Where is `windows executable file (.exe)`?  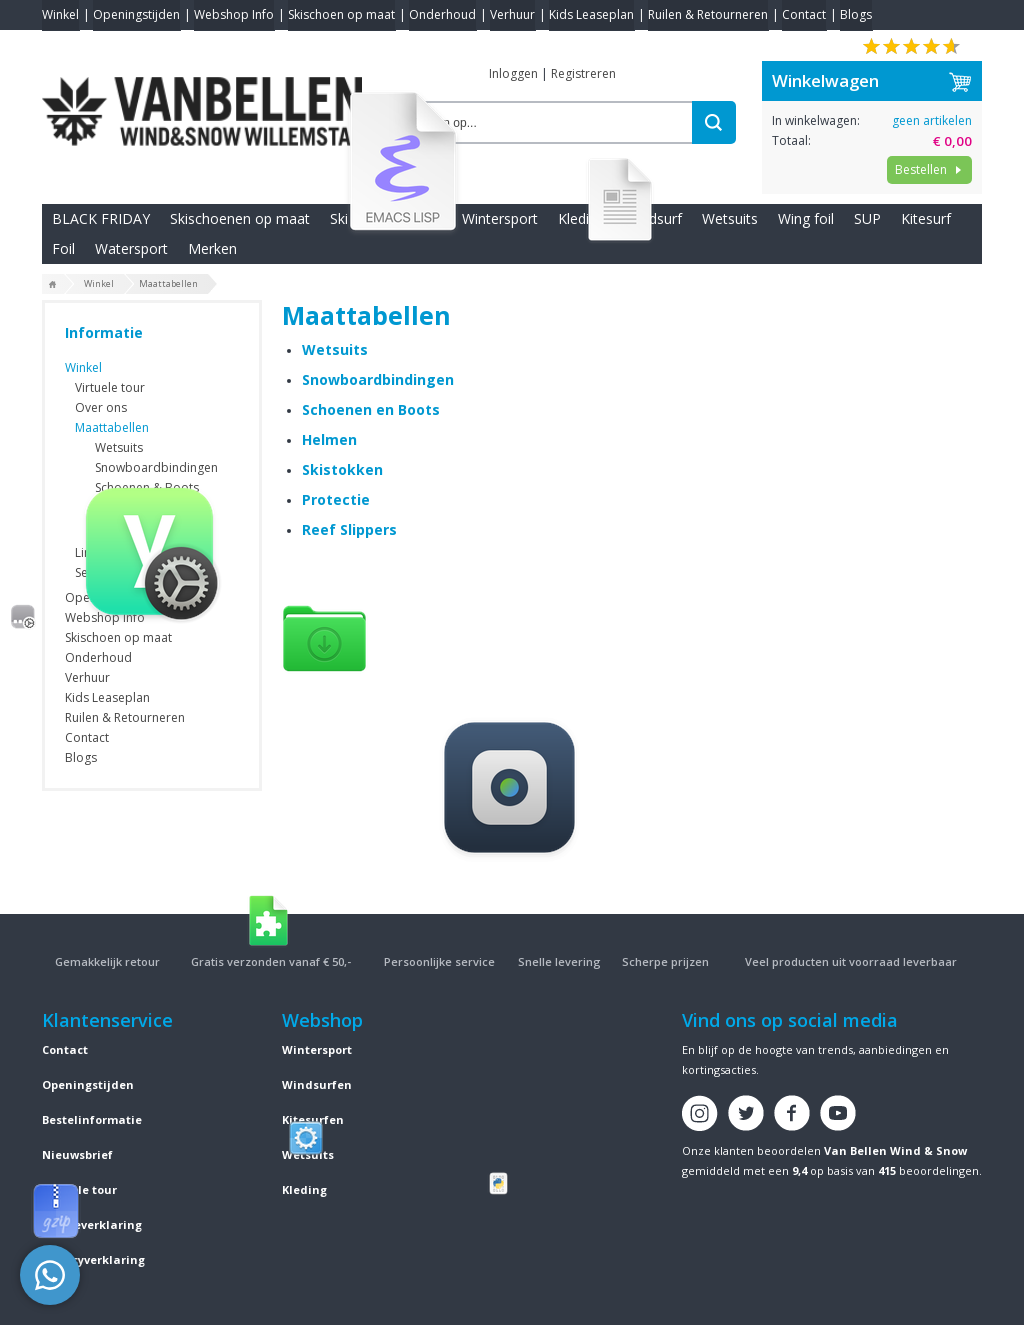
windows executable file (.exe) is located at coordinates (306, 1138).